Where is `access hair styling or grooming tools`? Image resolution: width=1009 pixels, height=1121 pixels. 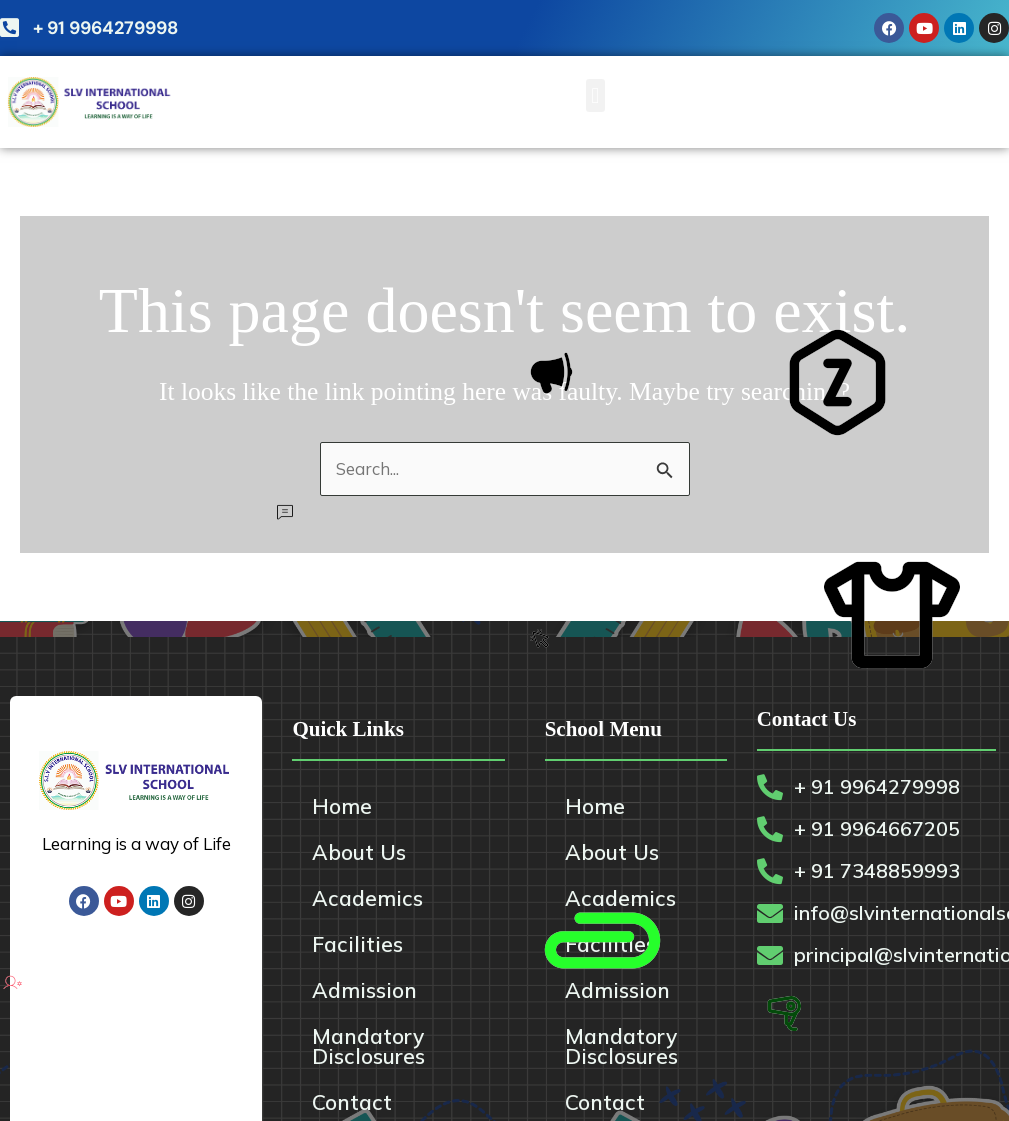
access hair styling or grooming tools is located at coordinates (785, 1012).